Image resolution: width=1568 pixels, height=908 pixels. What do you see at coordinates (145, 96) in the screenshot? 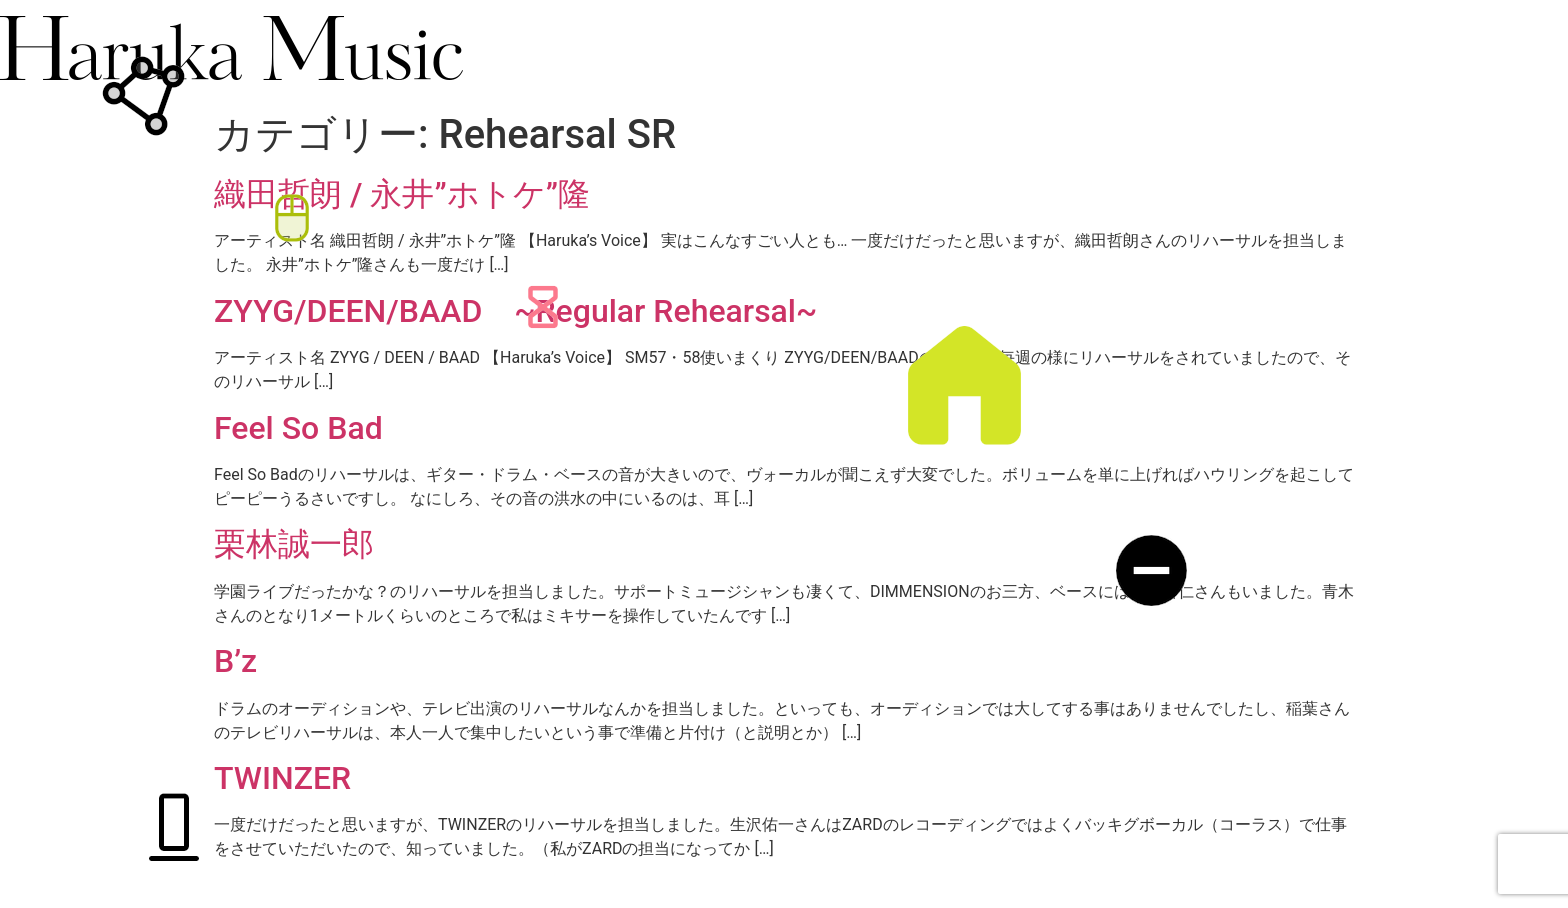
I see `create a polygon shape` at bounding box center [145, 96].